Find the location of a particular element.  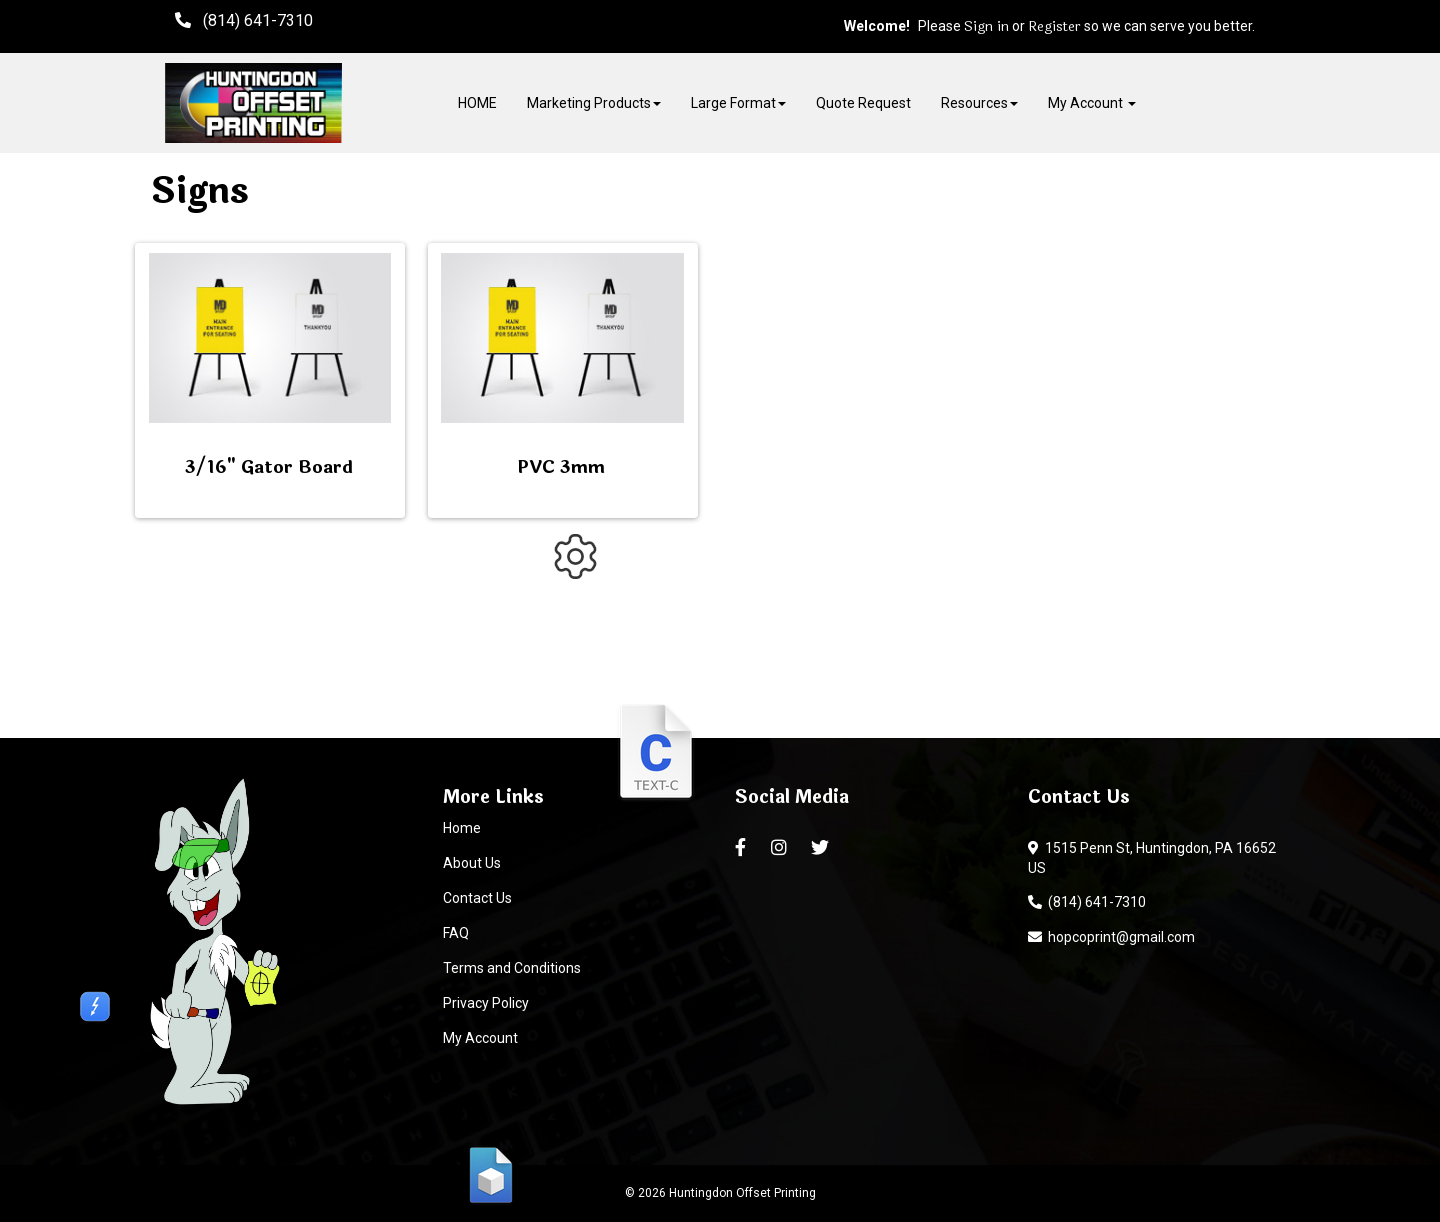

access thunderbolt port settings is located at coordinates (95, 1007).